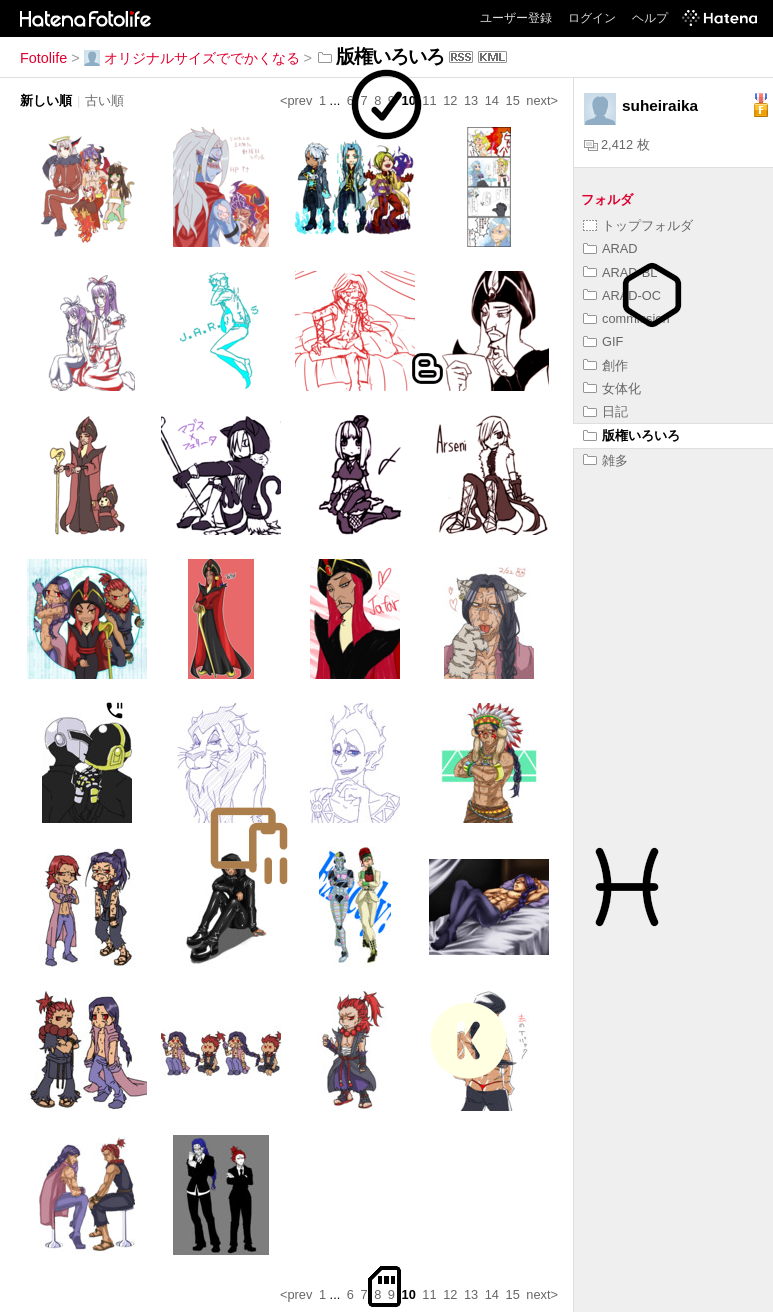 Image resolution: width=773 pixels, height=1312 pixels. What do you see at coordinates (652, 295) in the screenshot?
I see `select a hexagonal shape or polygon tool` at bounding box center [652, 295].